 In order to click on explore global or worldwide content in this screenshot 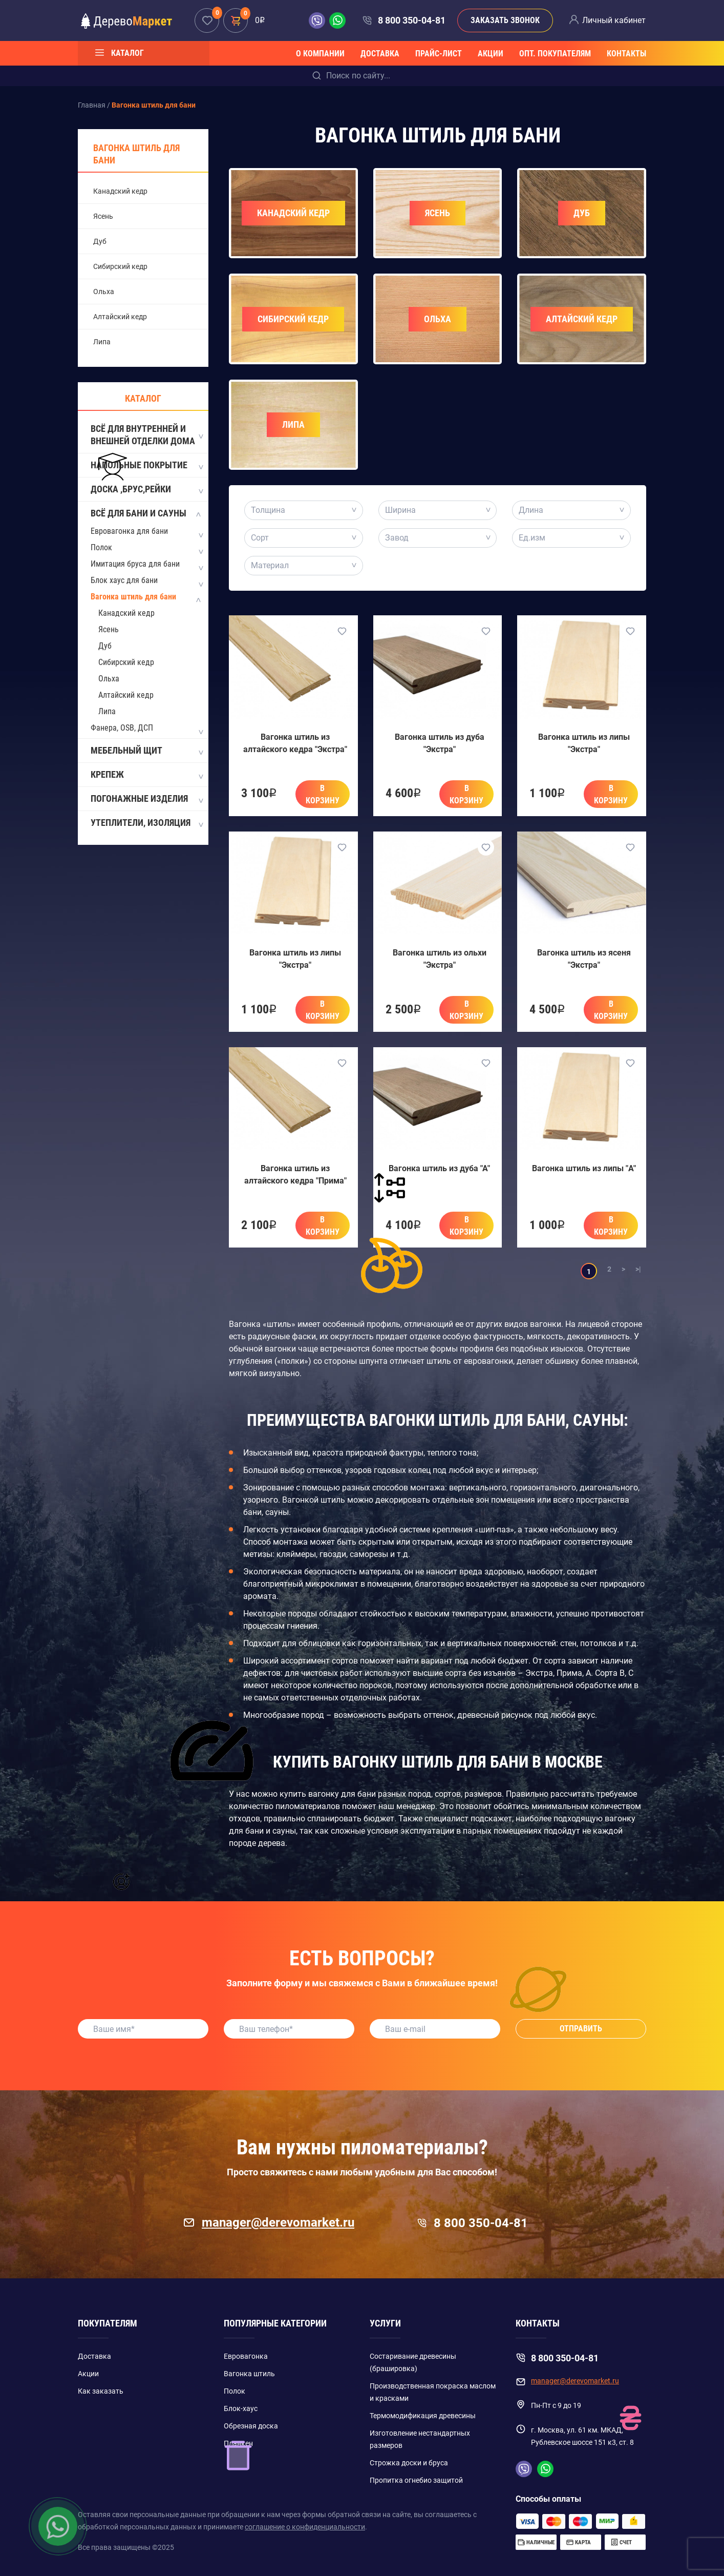, I will do `click(538, 1989)`.